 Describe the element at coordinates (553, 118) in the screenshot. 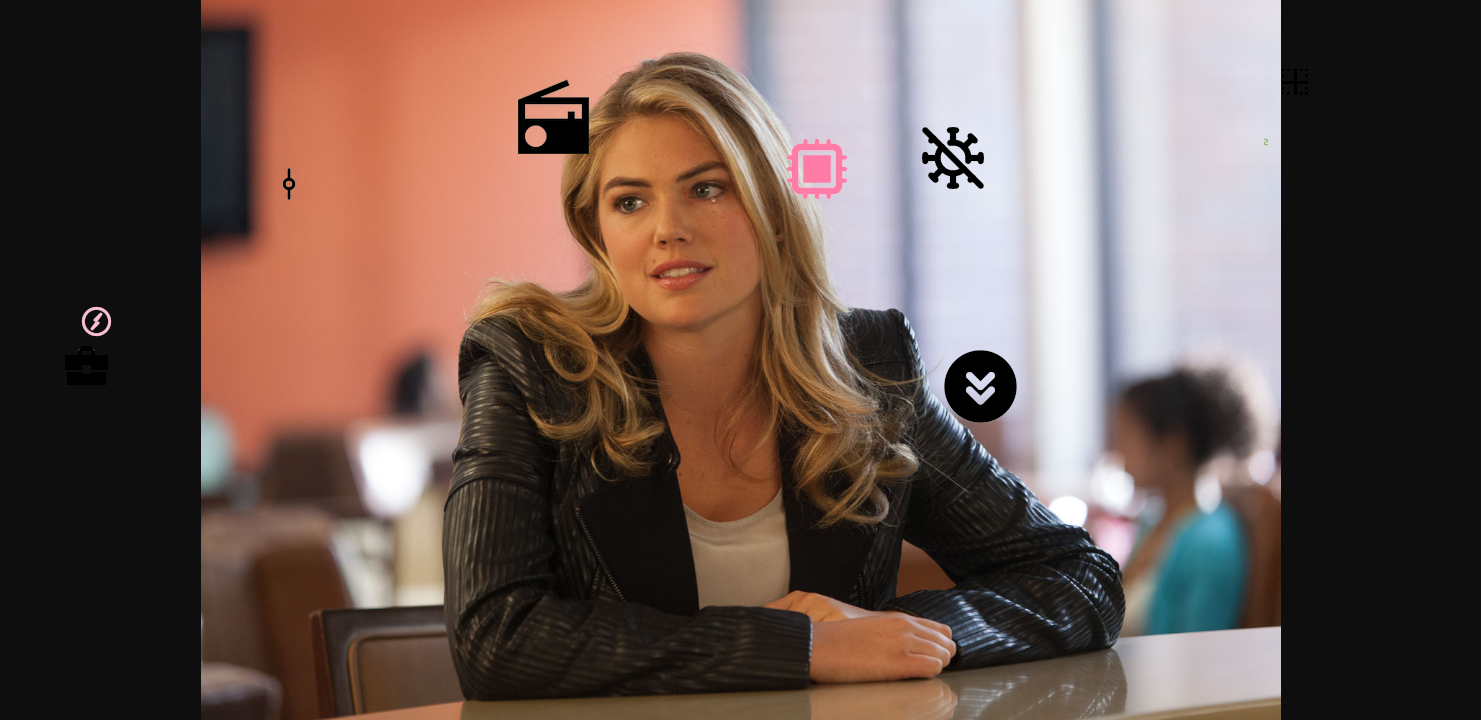

I see `open radio or audio streaming` at that location.